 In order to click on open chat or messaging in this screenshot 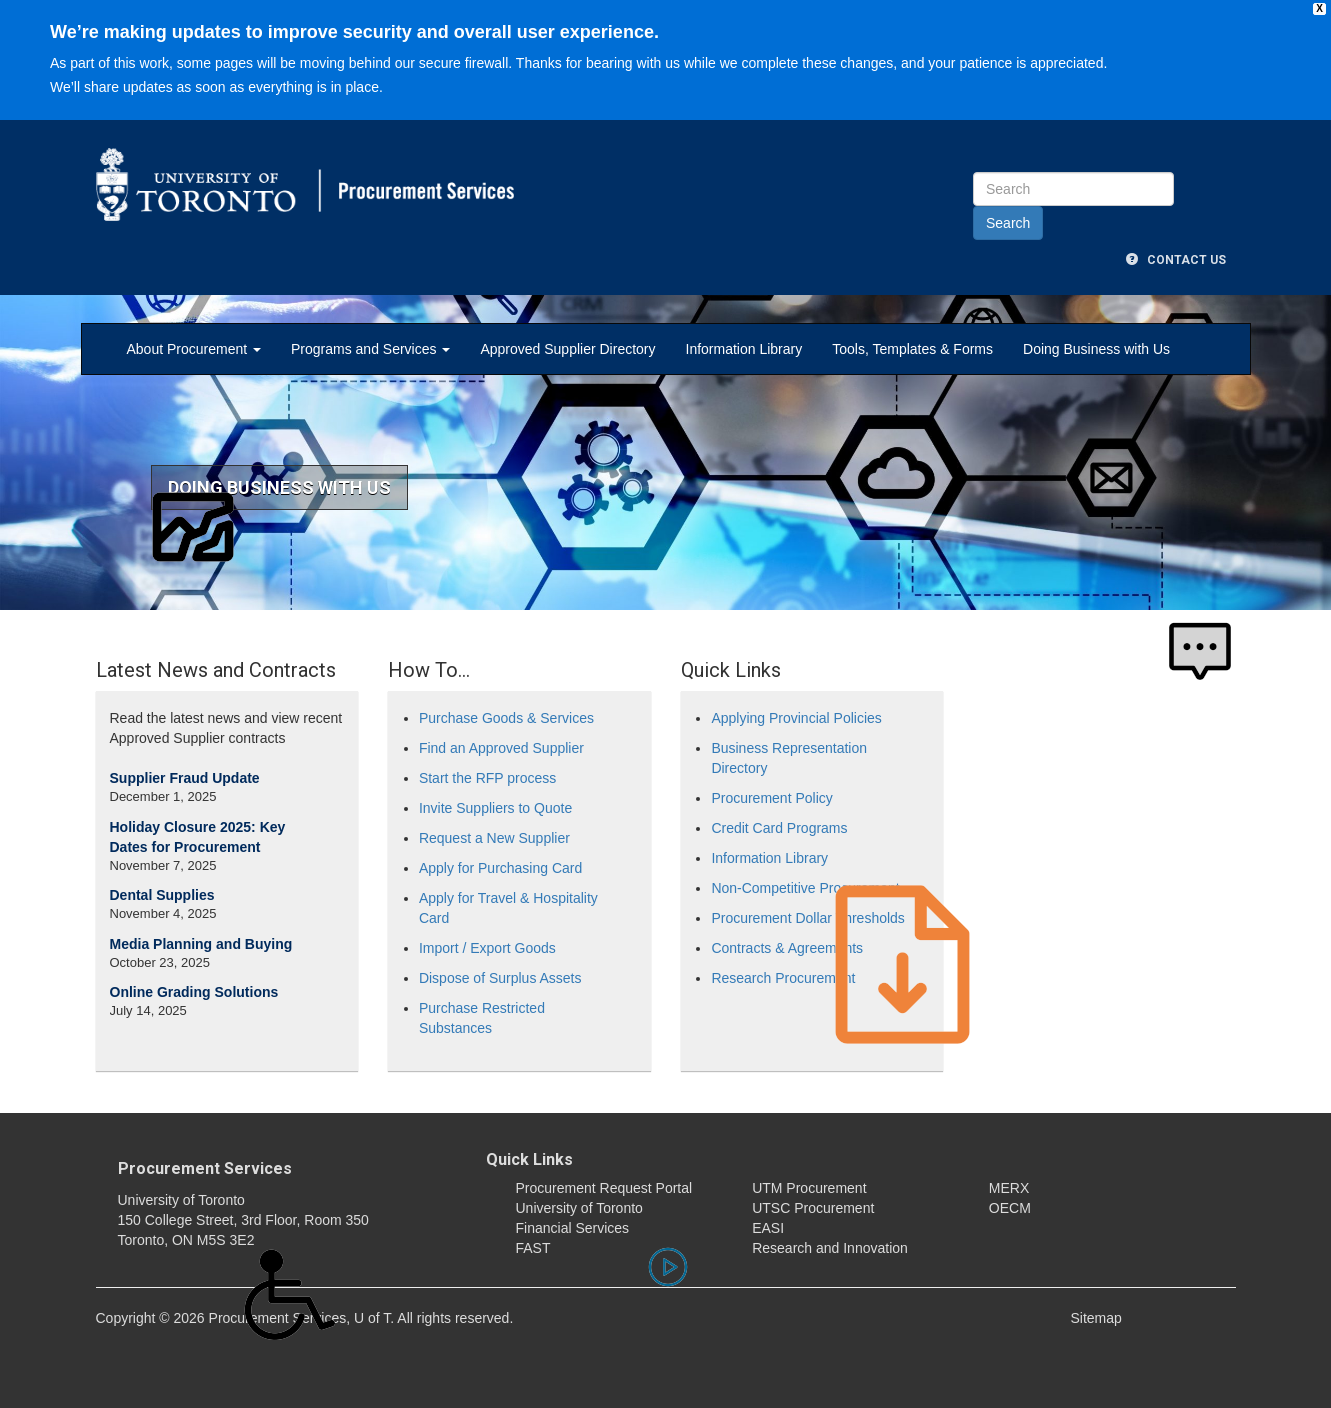, I will do `click(1200, 649)`.